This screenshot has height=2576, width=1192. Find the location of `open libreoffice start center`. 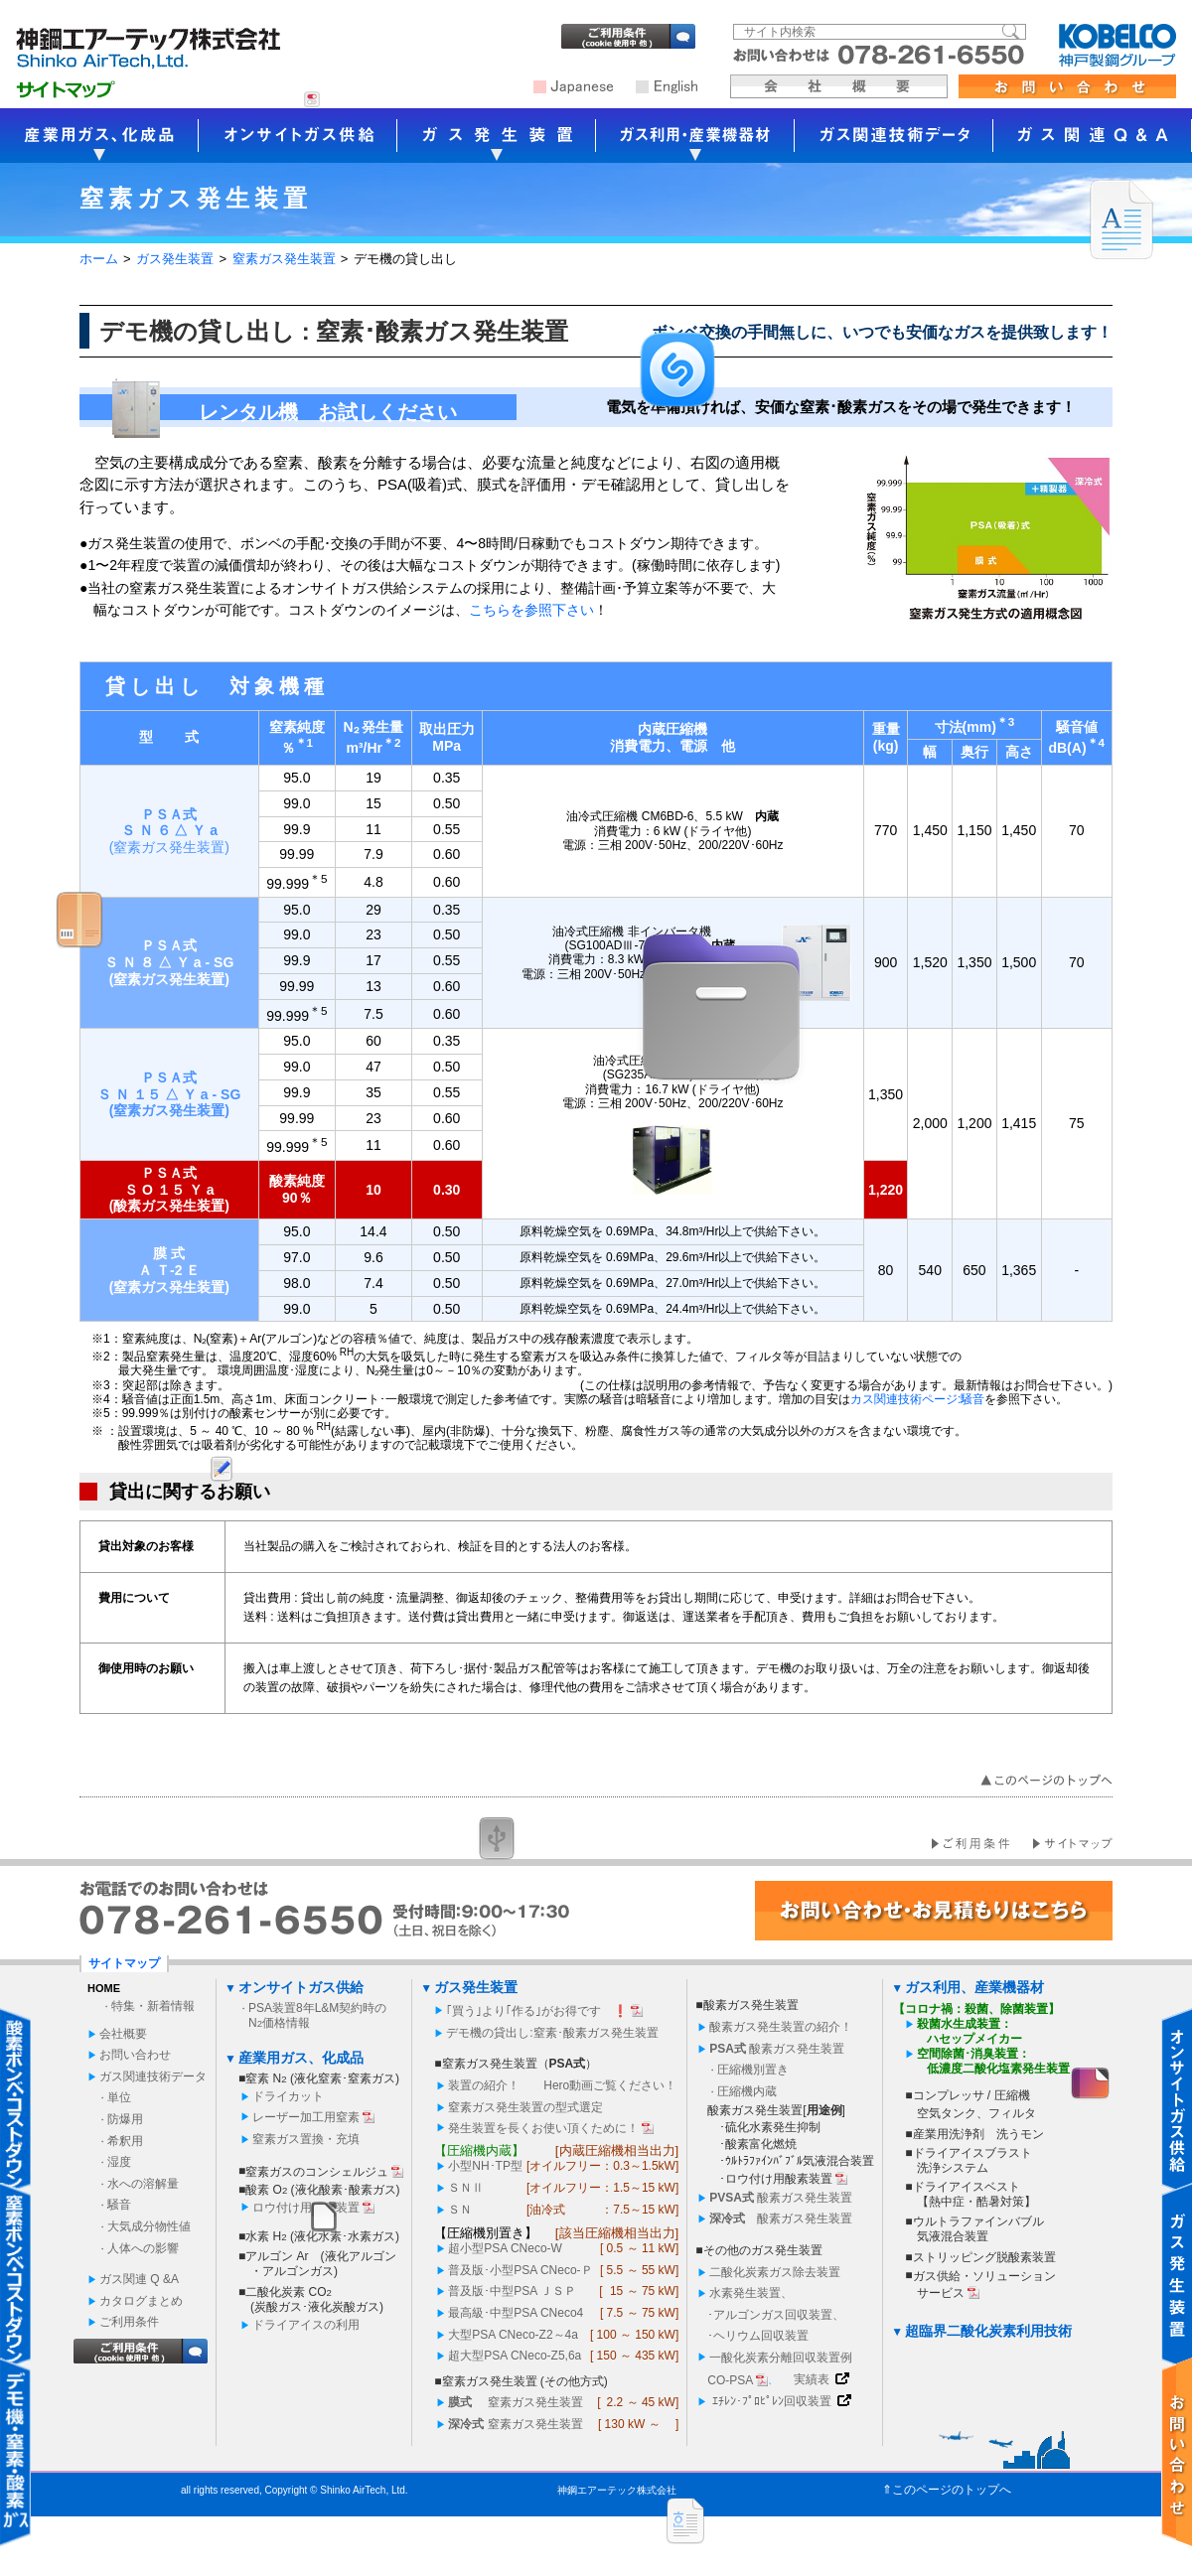

open libreoffice start center is located at coordinates (324, 2217).